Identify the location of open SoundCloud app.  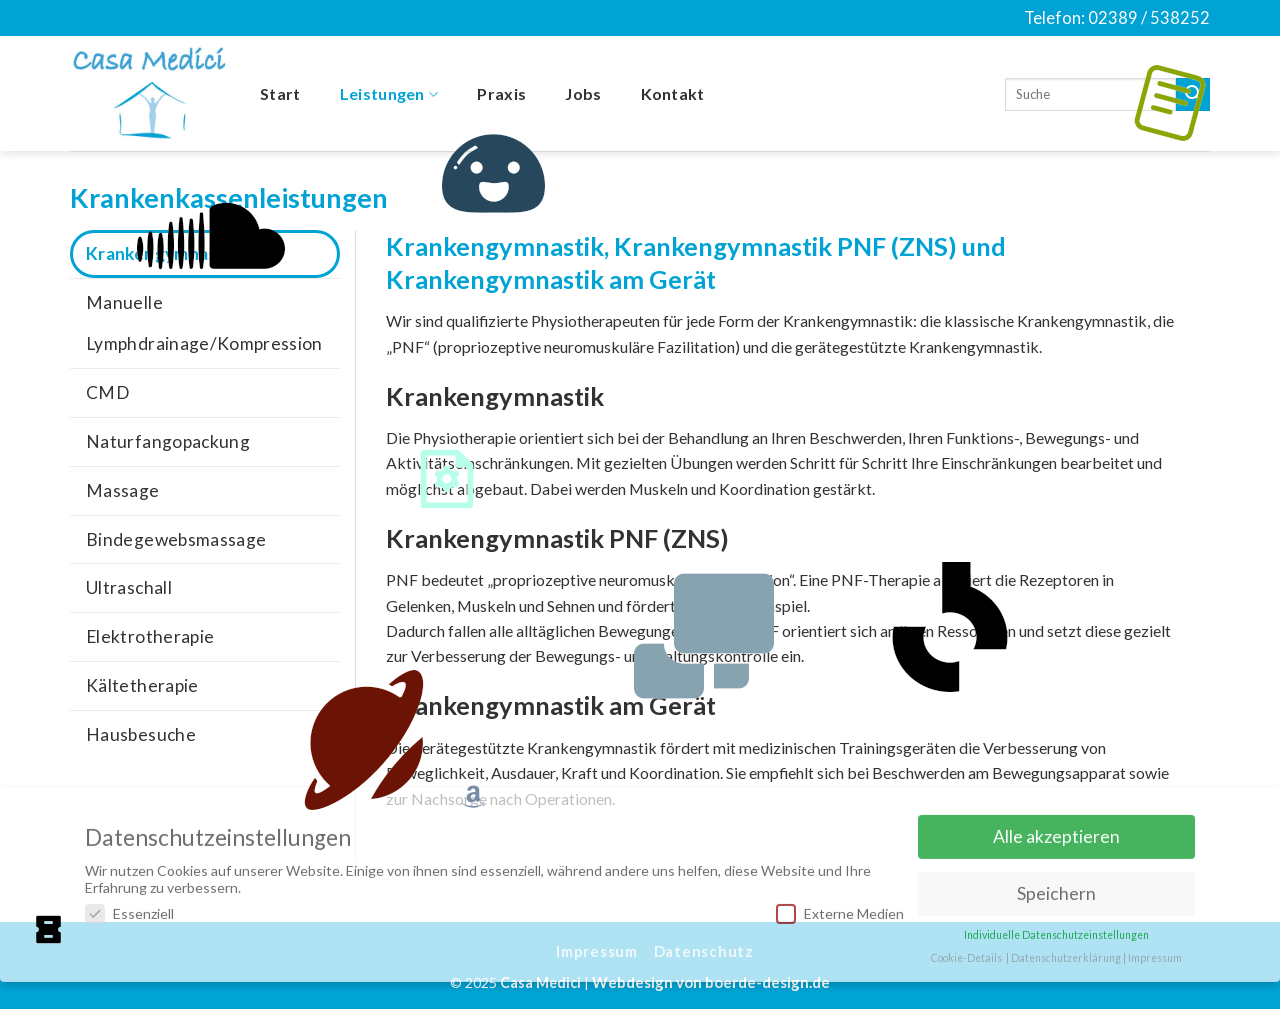
(211, 236).